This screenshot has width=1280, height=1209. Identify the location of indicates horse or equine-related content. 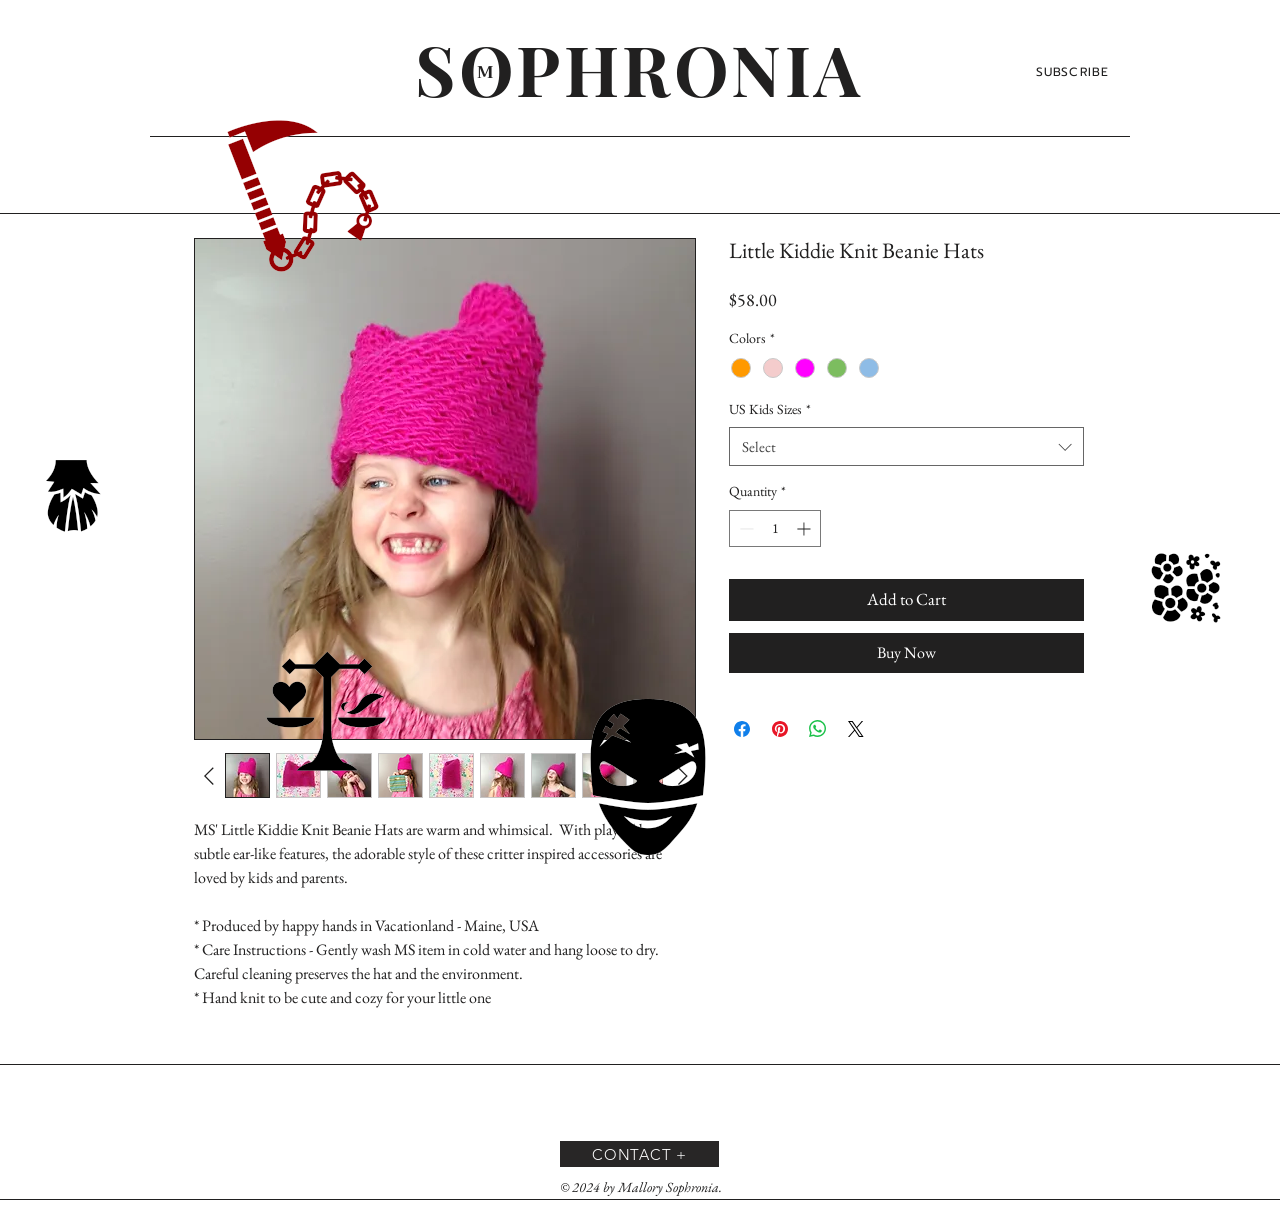
(73, 496).